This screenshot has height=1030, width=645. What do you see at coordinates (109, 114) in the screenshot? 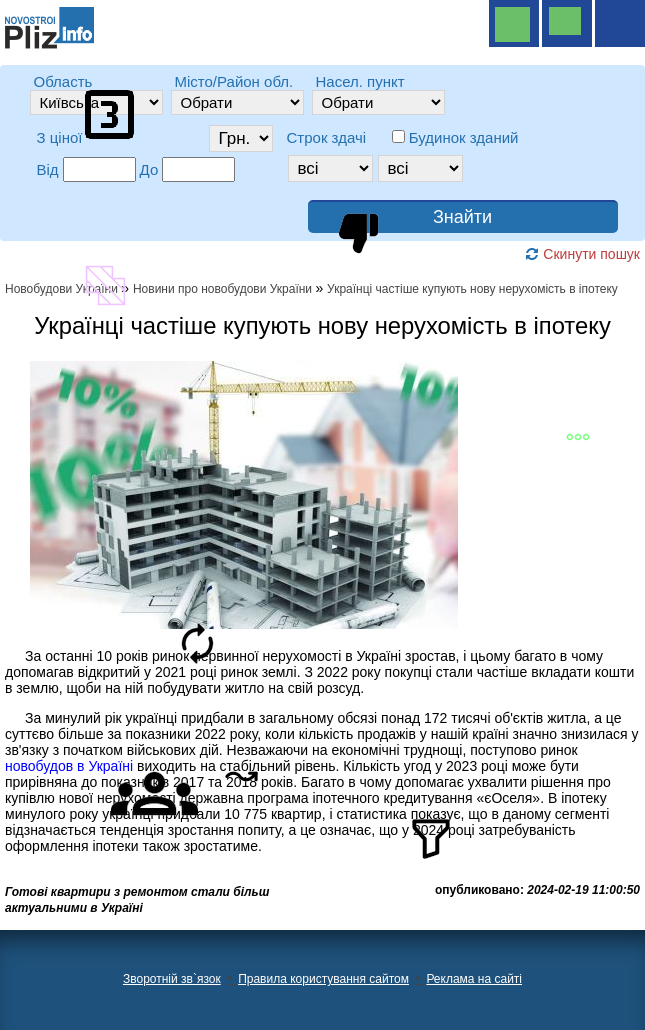
I see `select option 3 from a numbered list` at bounding box center [109, 114].